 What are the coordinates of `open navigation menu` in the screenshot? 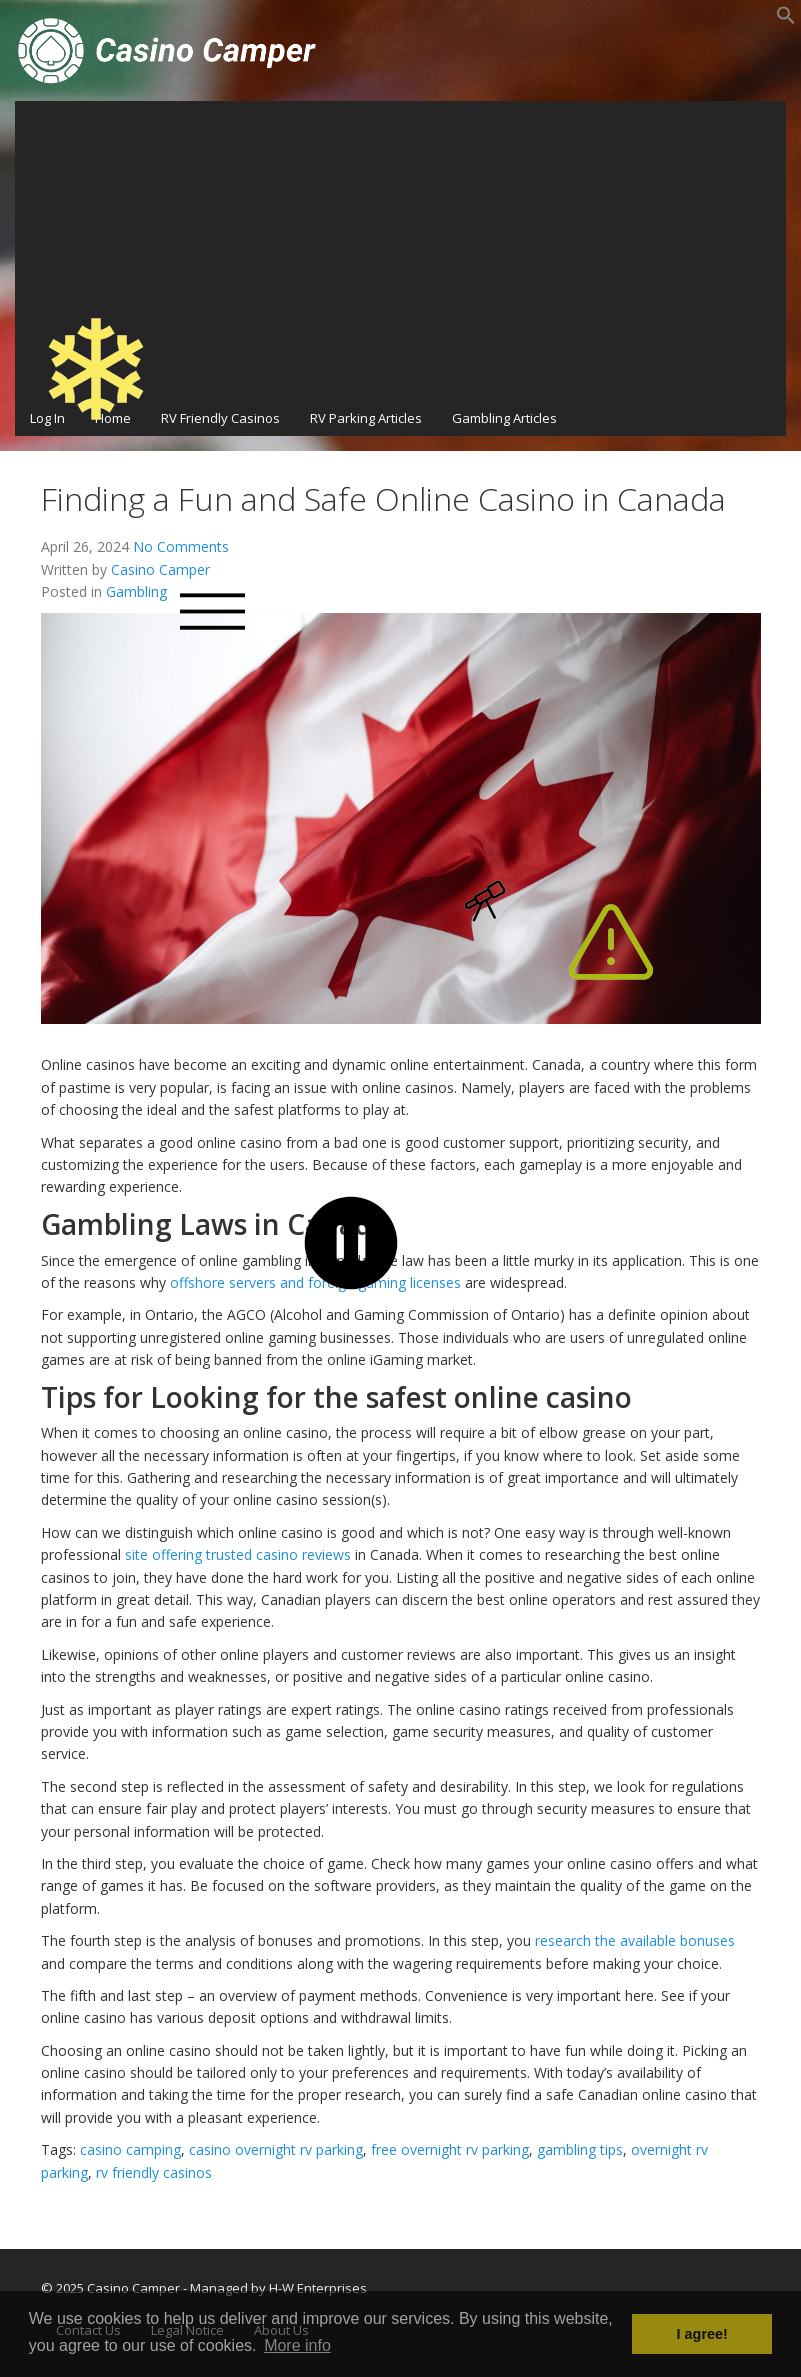 It's located at (212, 609).